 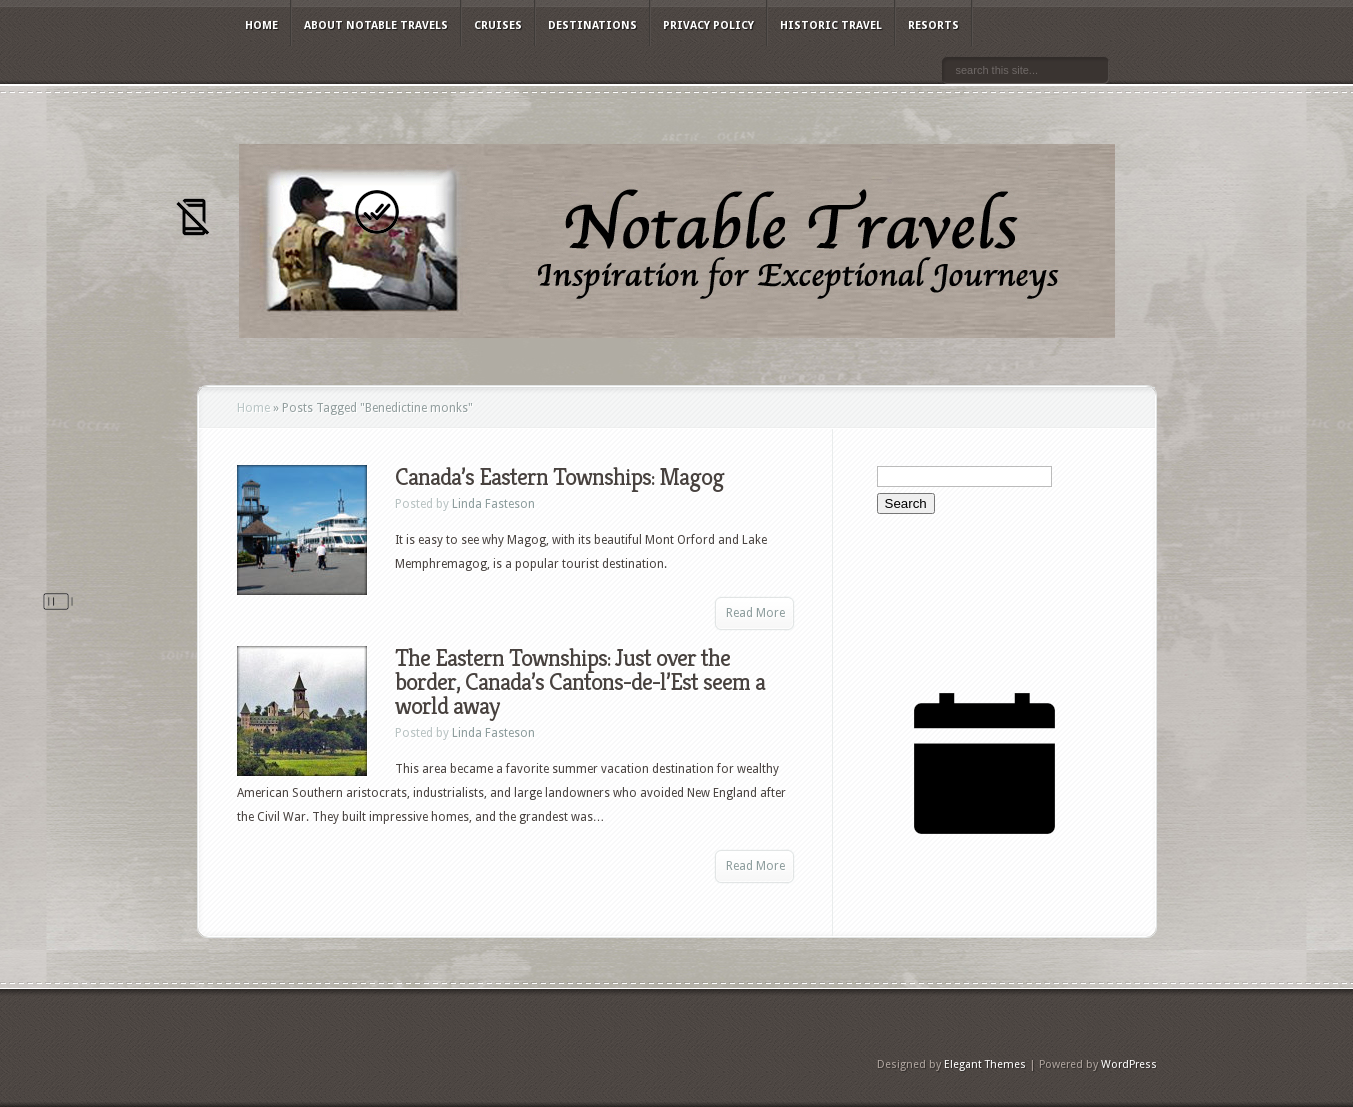 What do you see at coordinates (984, 763) in the screenshot?
I see `view calendar with no events` at bounding box center [984, 763].